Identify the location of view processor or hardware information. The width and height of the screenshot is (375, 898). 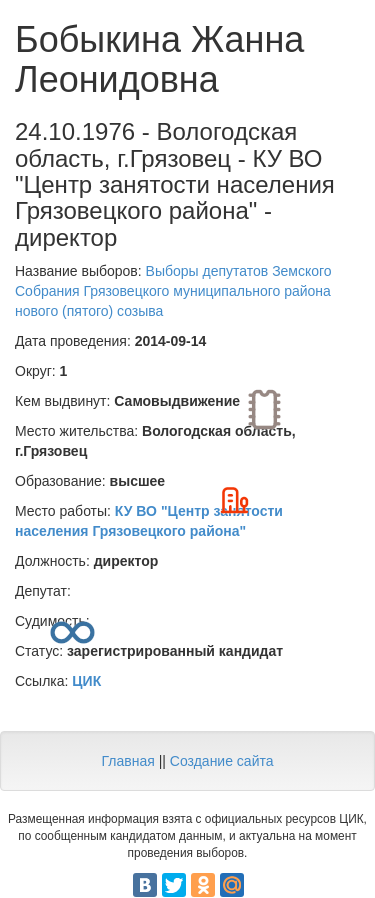
(264, 409).